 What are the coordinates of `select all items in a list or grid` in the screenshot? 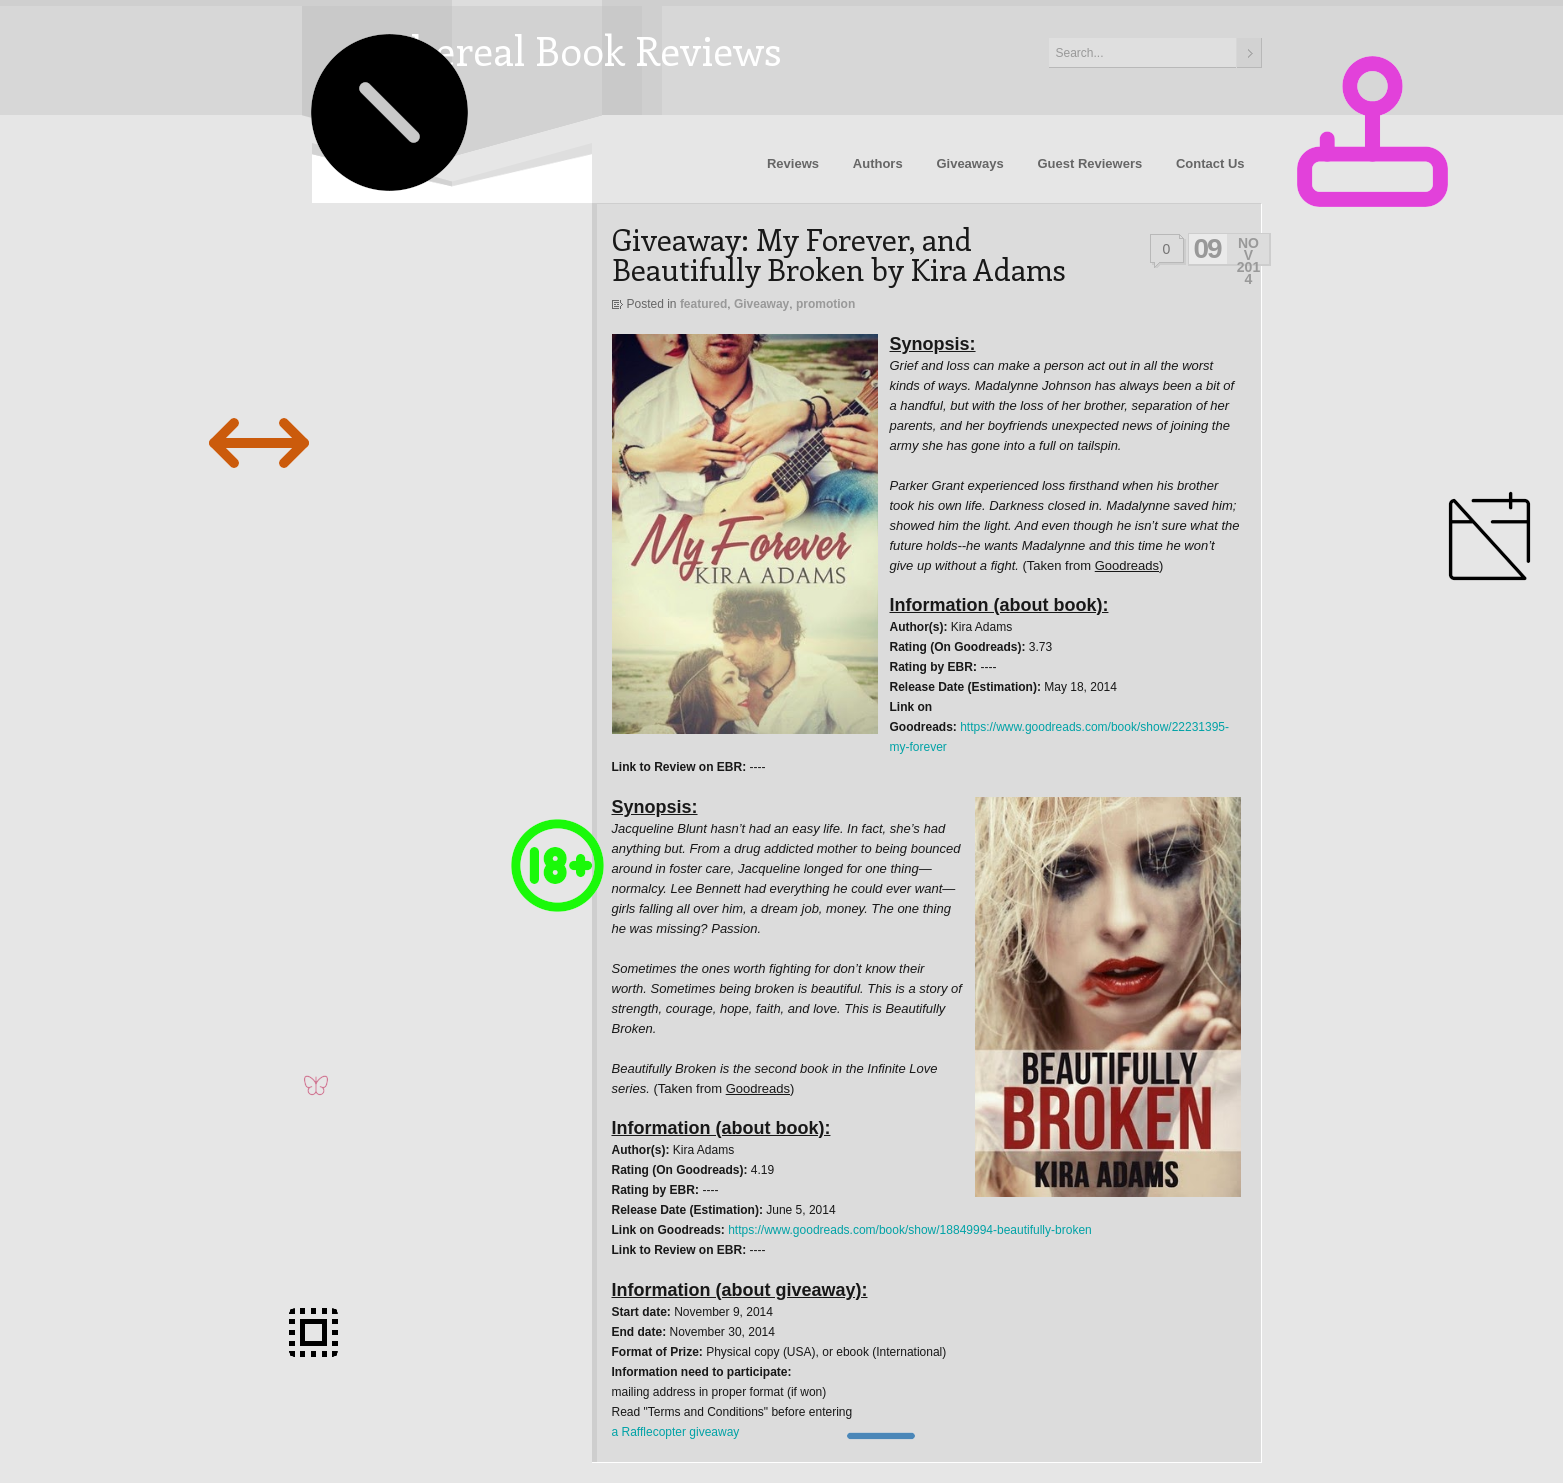 It's located at (313, 1332).